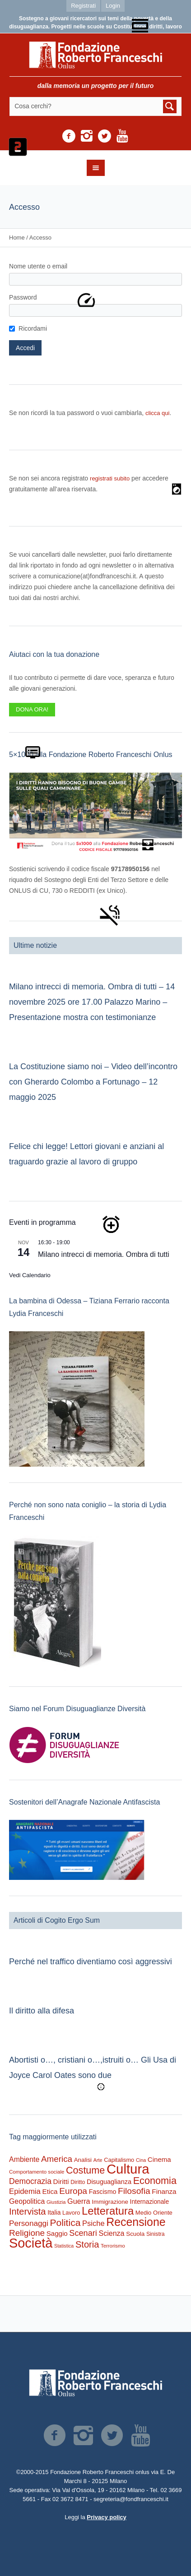  What do you see at coordinates (33, 752) in the screenshot?
I see `access DVR or recorded content` at bounding box center [33, 752].